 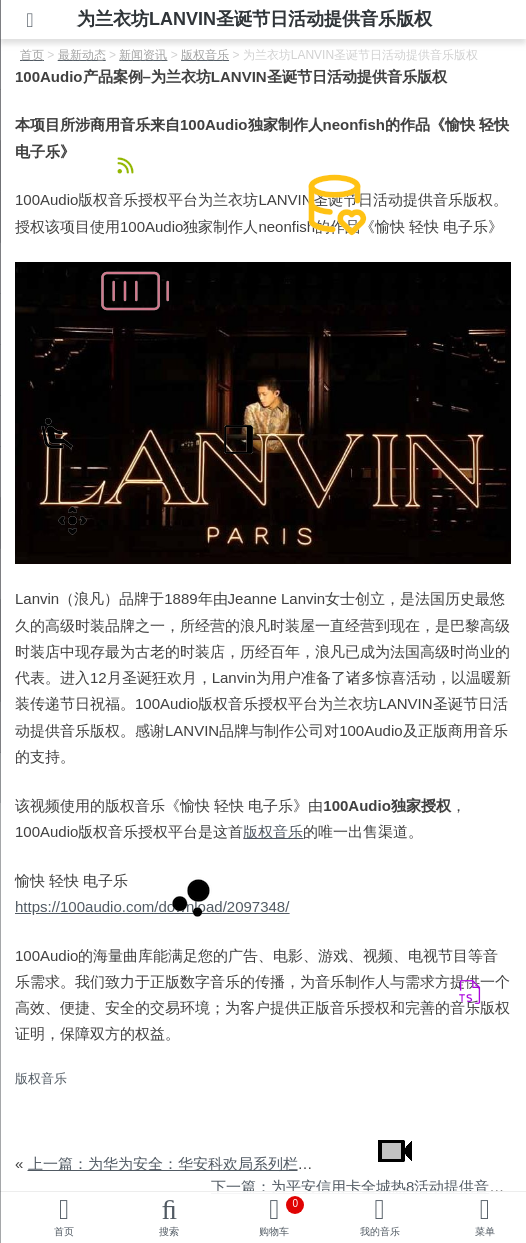 I want to click on a TypeScript file, so click(x=470, y=992).